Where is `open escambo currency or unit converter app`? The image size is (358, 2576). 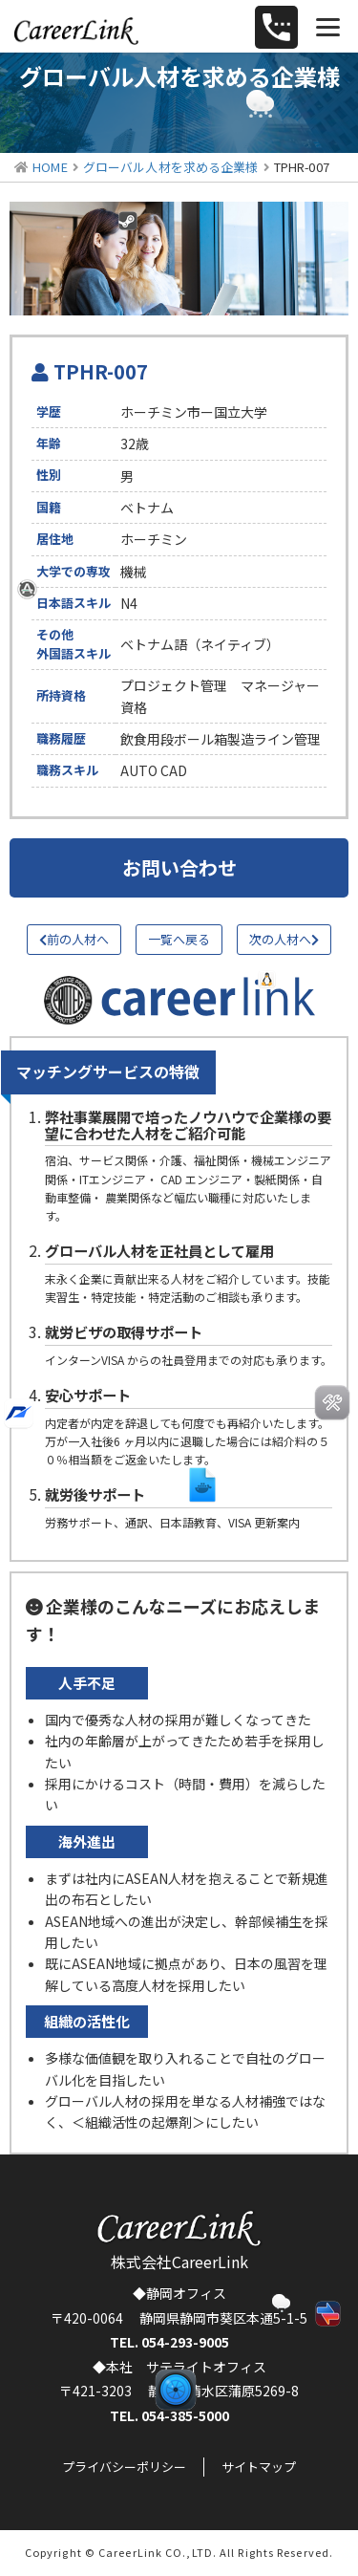
open escambo currency or unit converter app is located at coordinates (327, 2313).